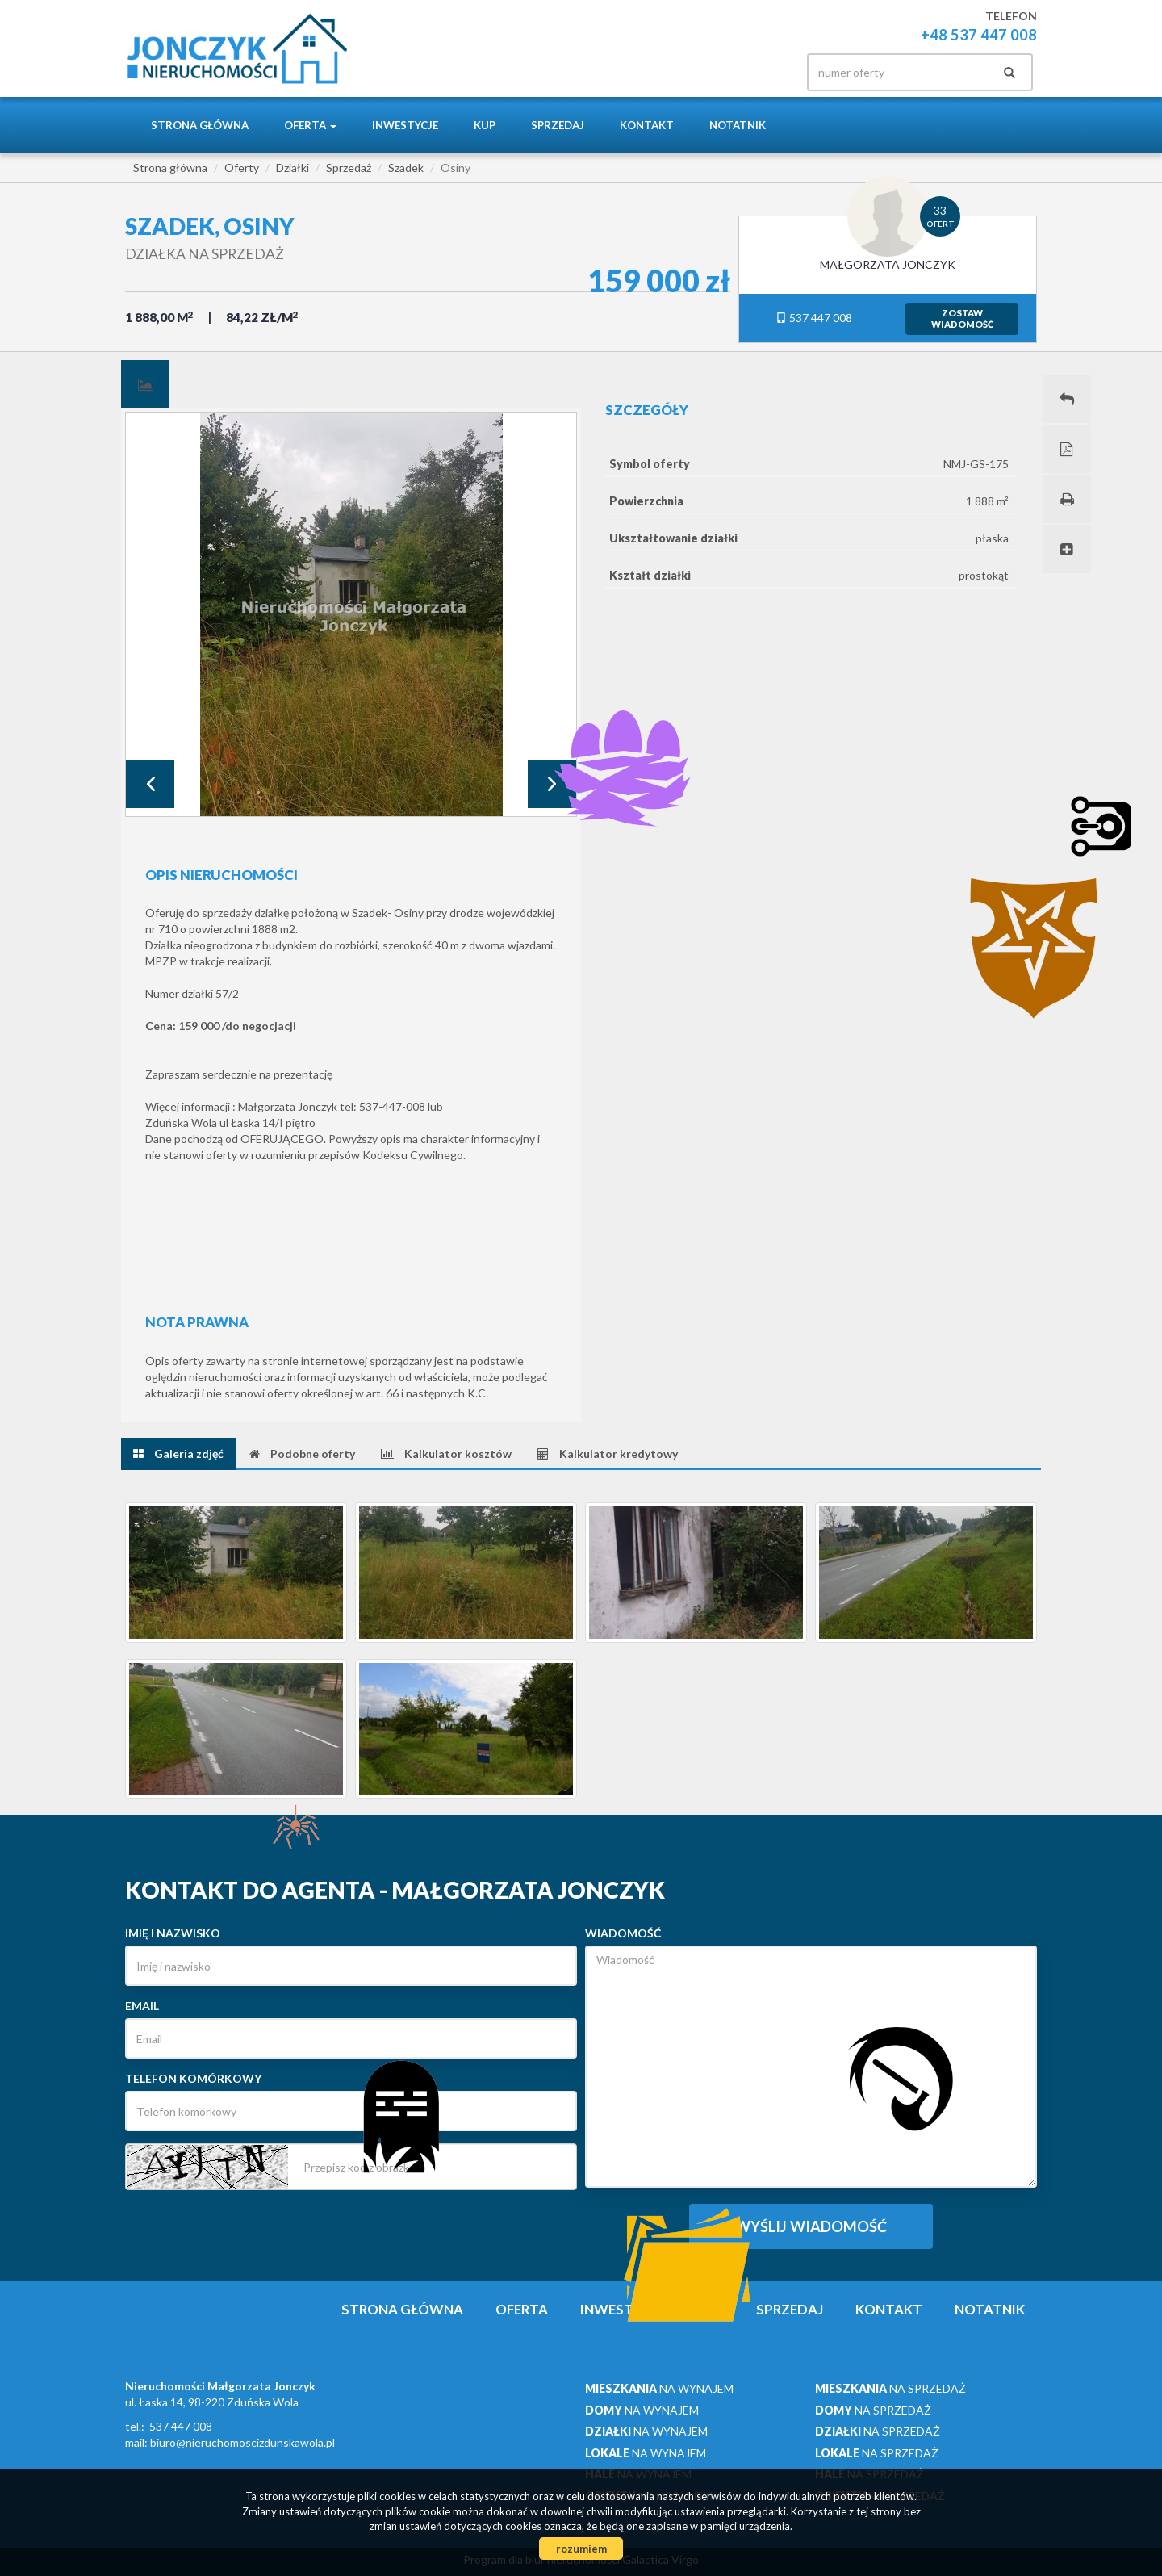 The width and height of the screenshot is (1162, 2576). What do you see at coordinates (402, 2118) in the screenshot?
I see `indicates a deceased character or game over state` at bounding box center [402, 2118].